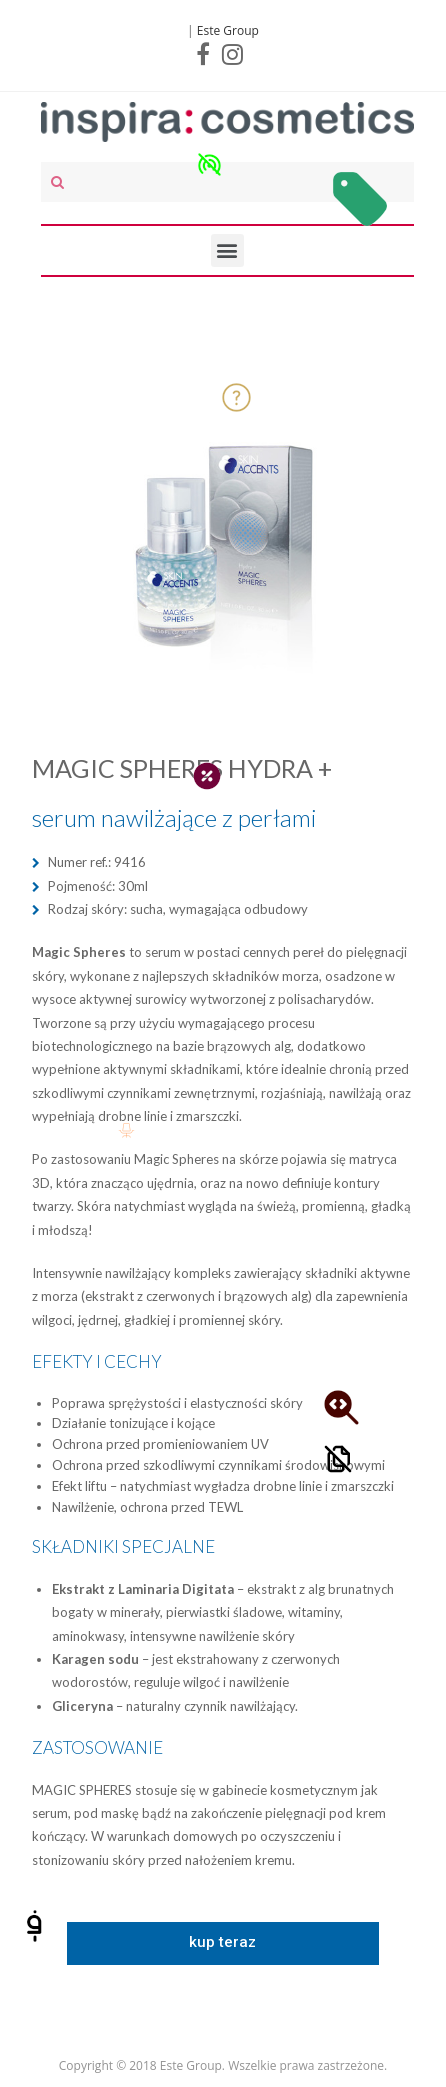 This screenshot has width=446, height=2087. I want to click on access help or support, so click(236, 397).